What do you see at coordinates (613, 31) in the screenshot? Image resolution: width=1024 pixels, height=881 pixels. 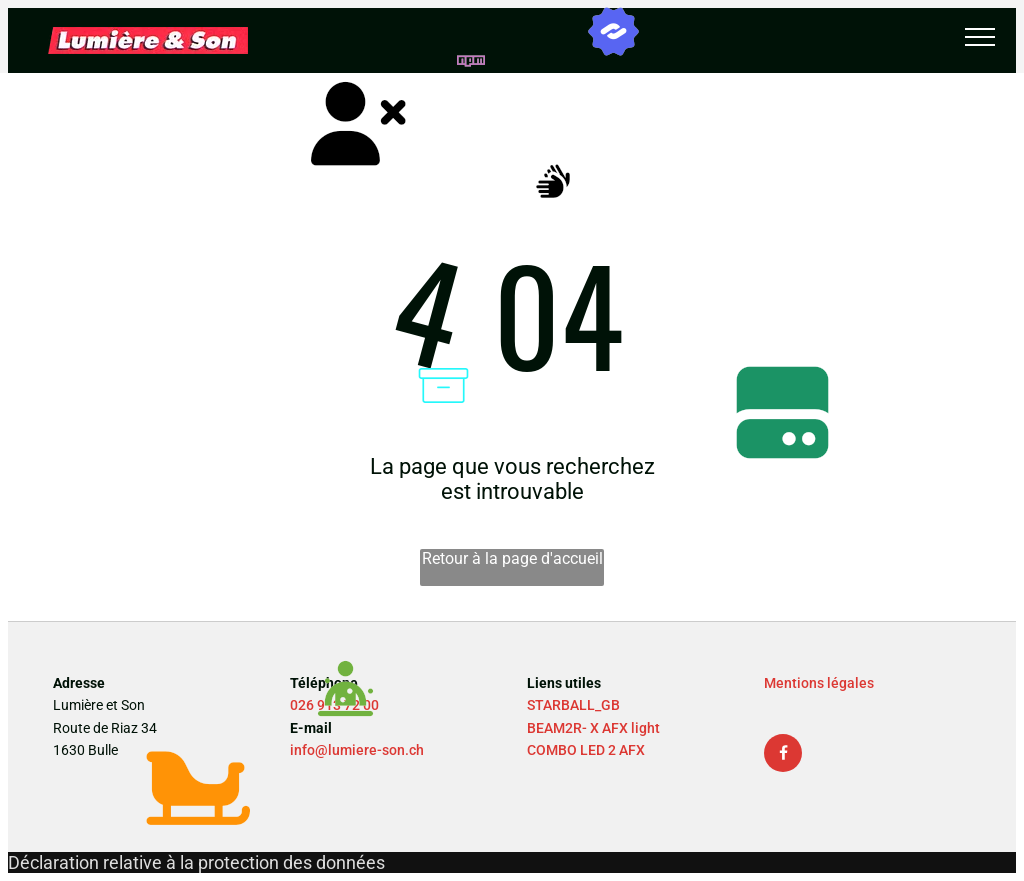 I see `indicates a discord partnered server` at bounding box center [613, 31].